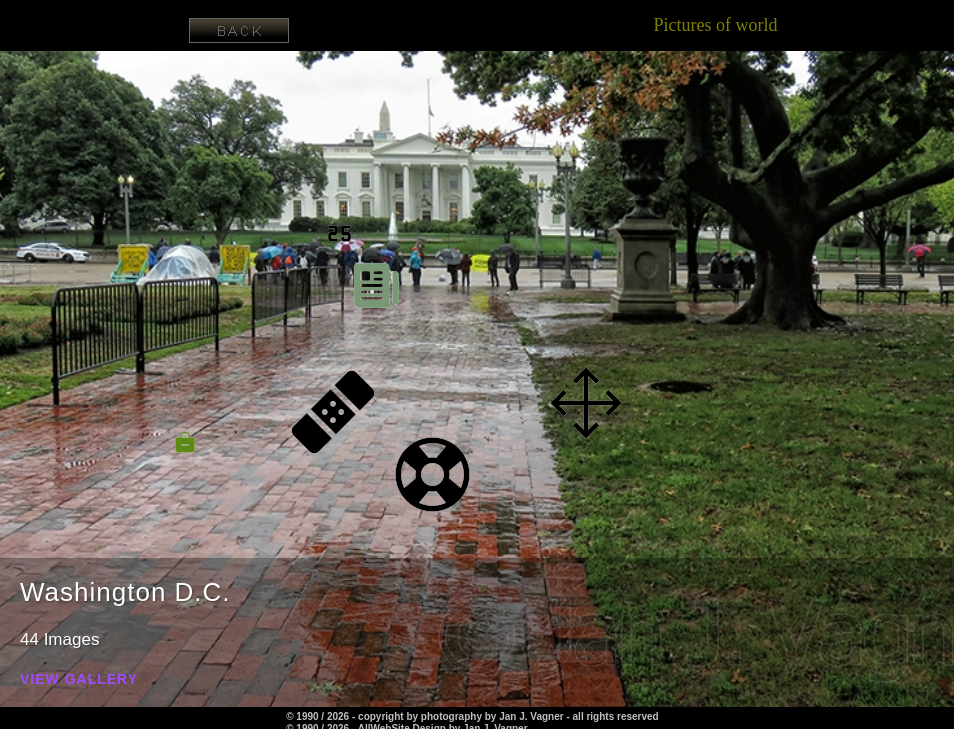  Describe the element at coordinates (432, 474) in the screenshot. I see `access help or support center` at that location.